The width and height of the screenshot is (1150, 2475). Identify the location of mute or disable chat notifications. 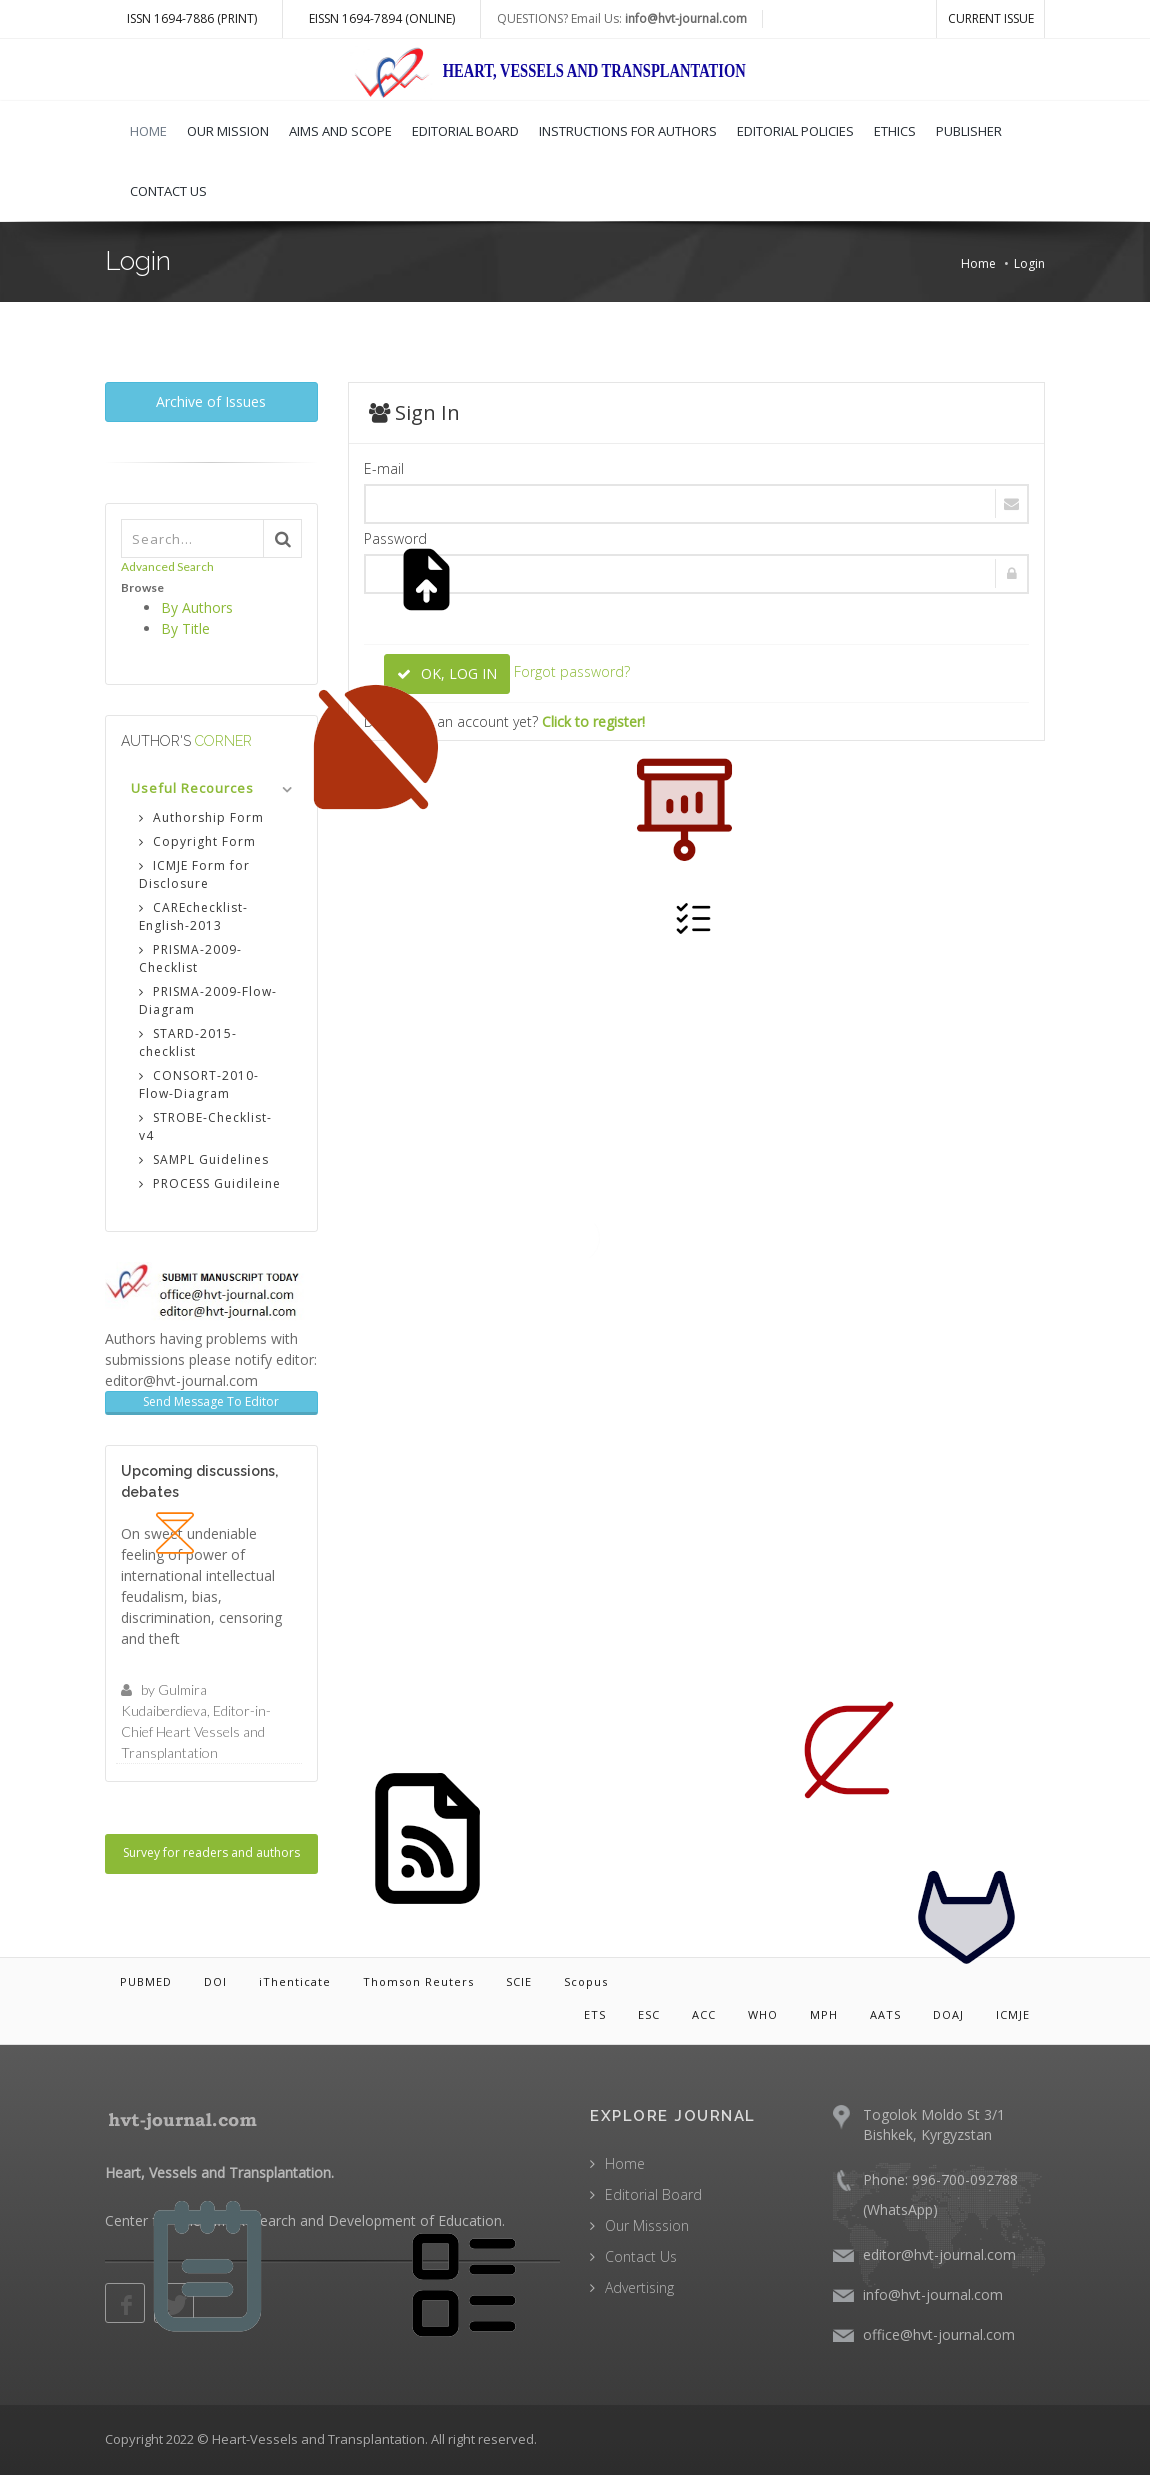
(373, 749).